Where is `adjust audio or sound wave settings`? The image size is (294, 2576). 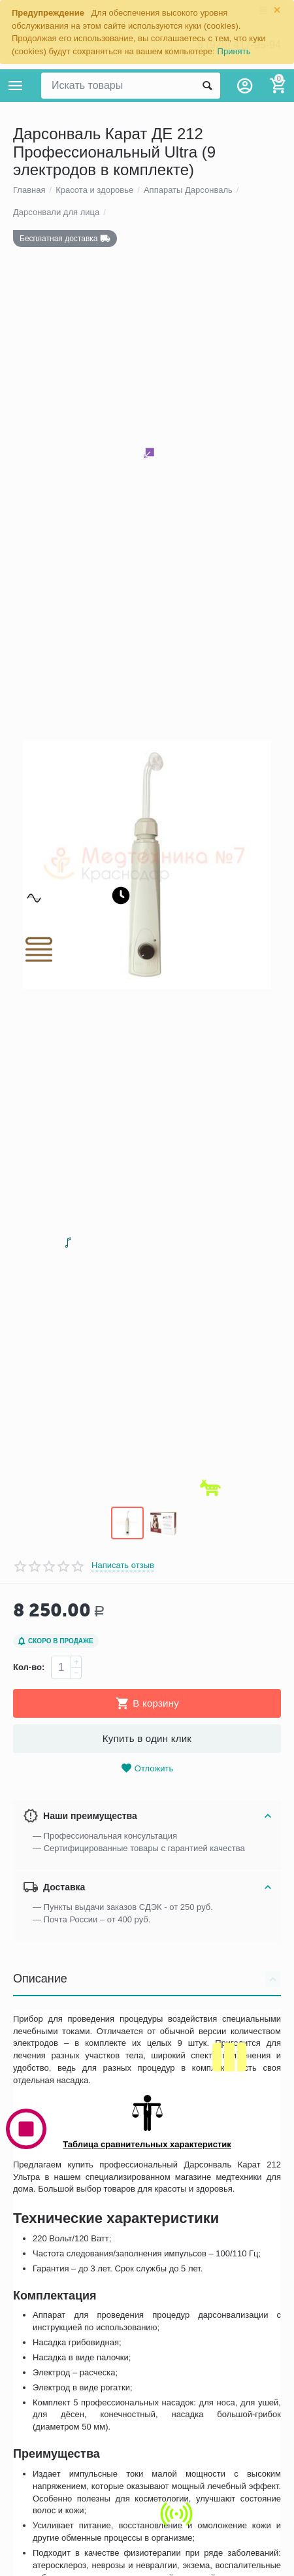
adjust audio or sound wave settings is located at coordinates (34, 898).